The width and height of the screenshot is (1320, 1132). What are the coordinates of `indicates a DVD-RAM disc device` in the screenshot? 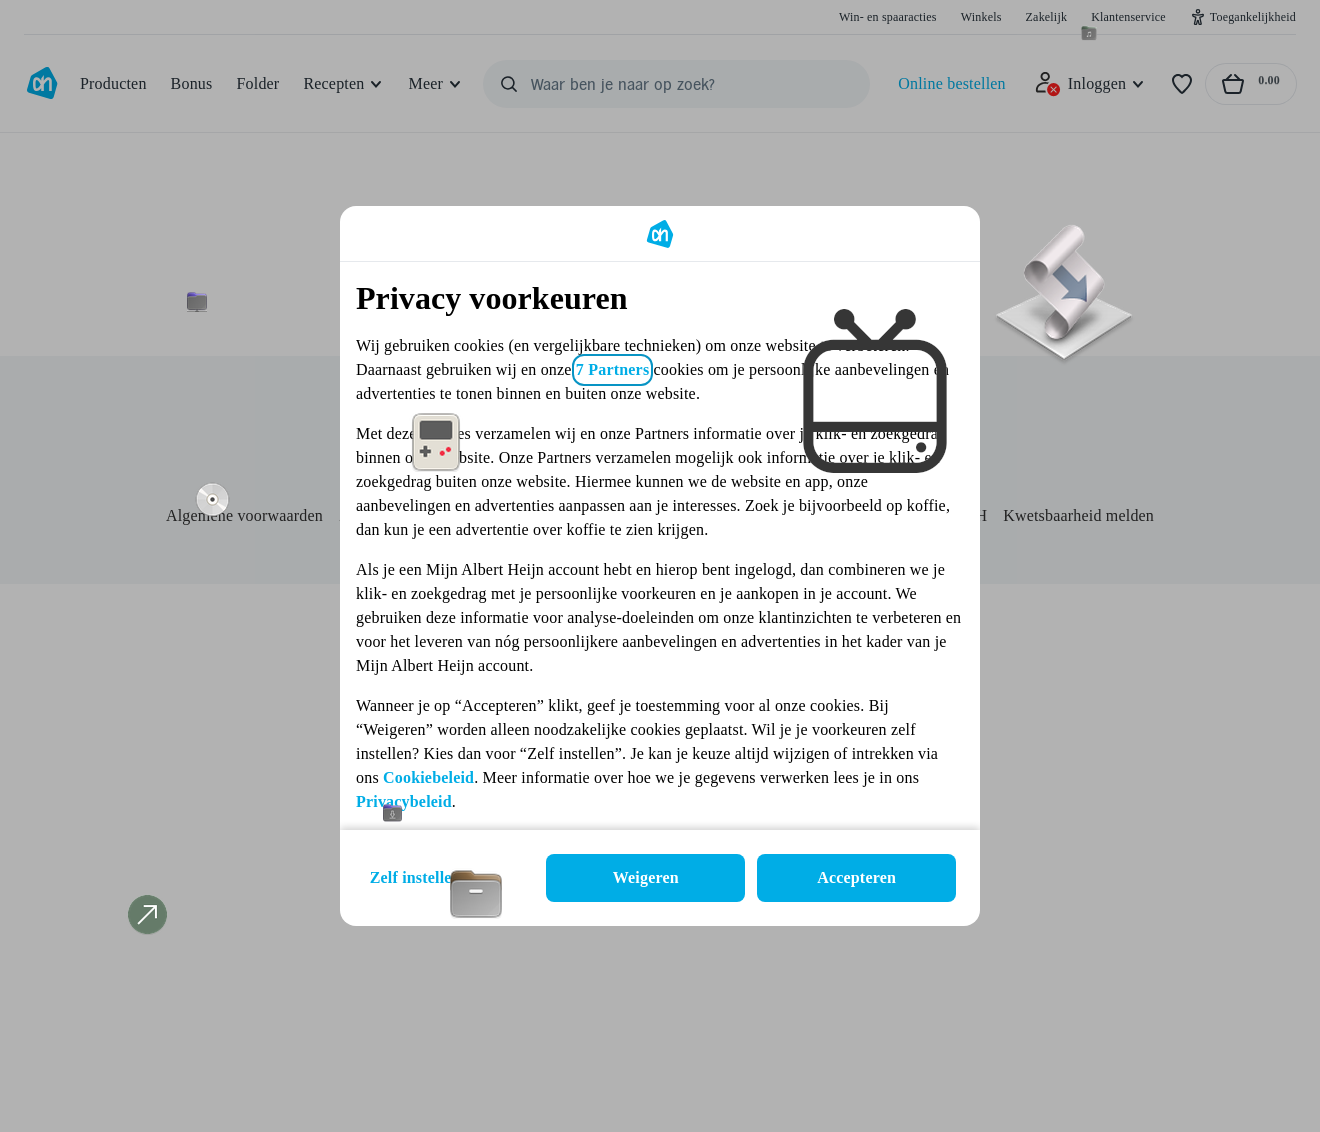 It's located at (212, 499).